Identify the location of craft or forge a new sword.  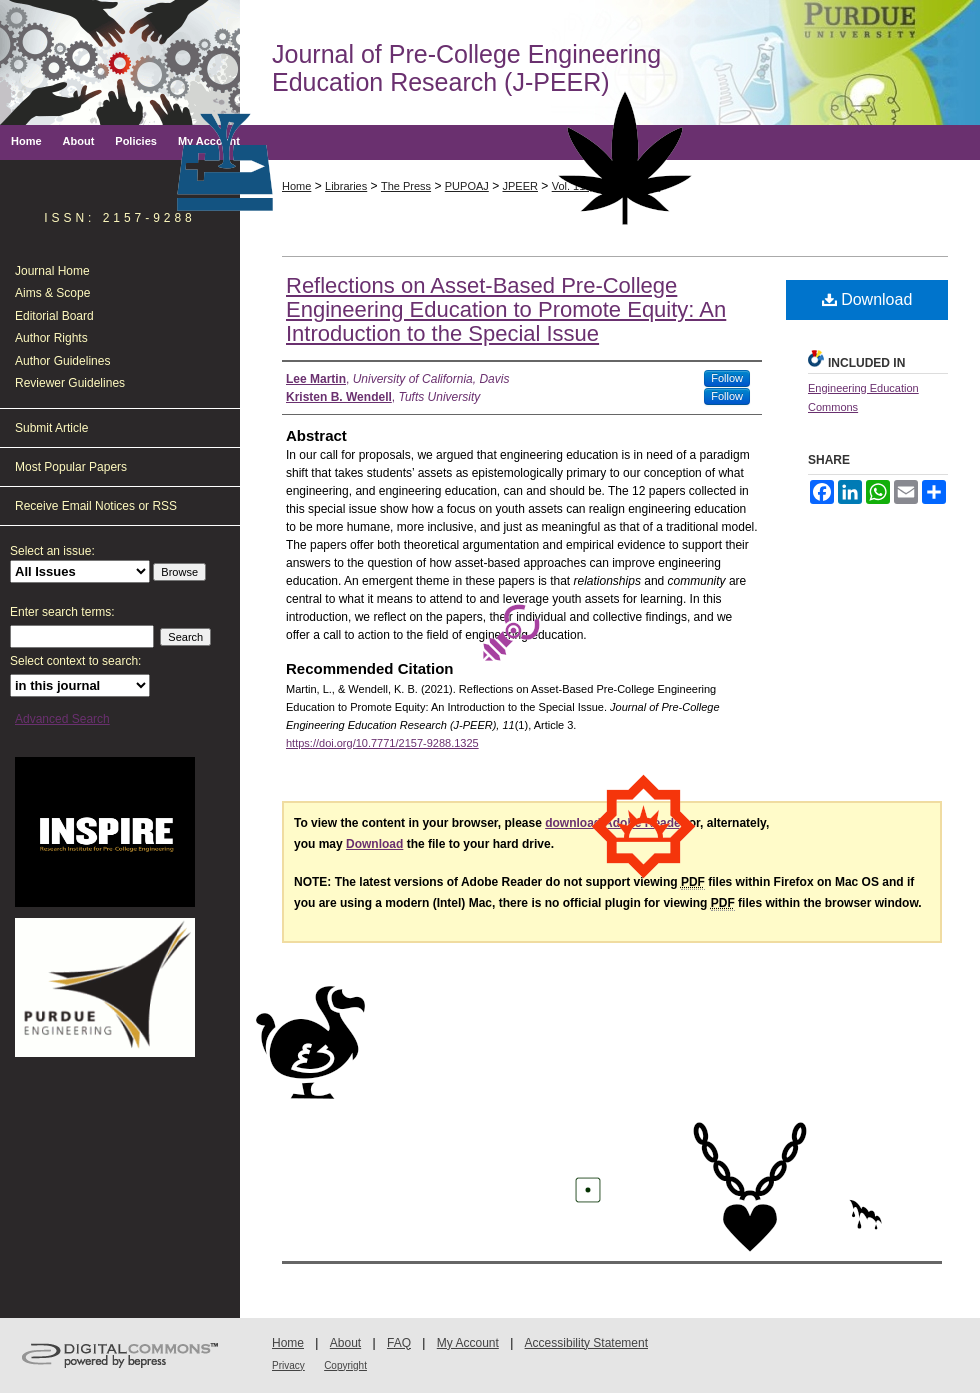
(225, 163).